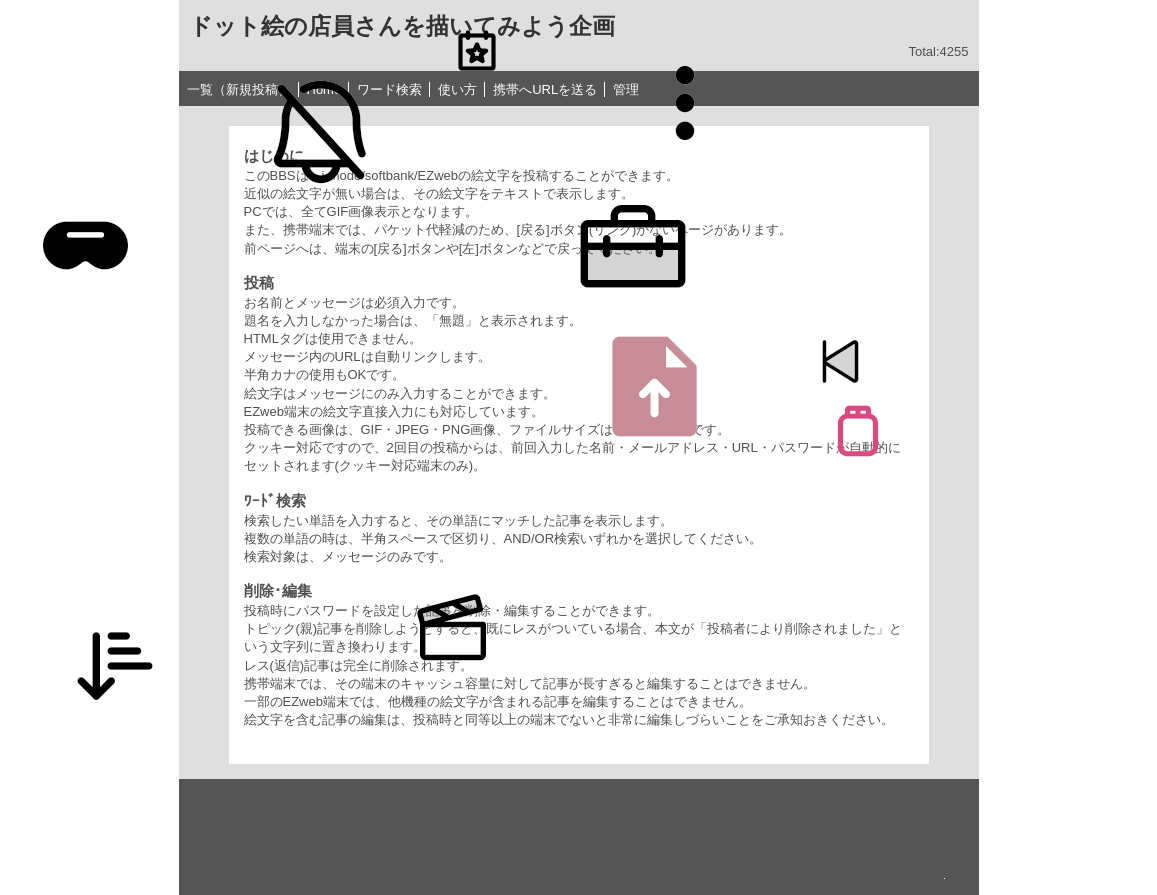 This screenshot has width=1157, height=895. I want to click on sort items from smallest to largest, so click(115, 666).